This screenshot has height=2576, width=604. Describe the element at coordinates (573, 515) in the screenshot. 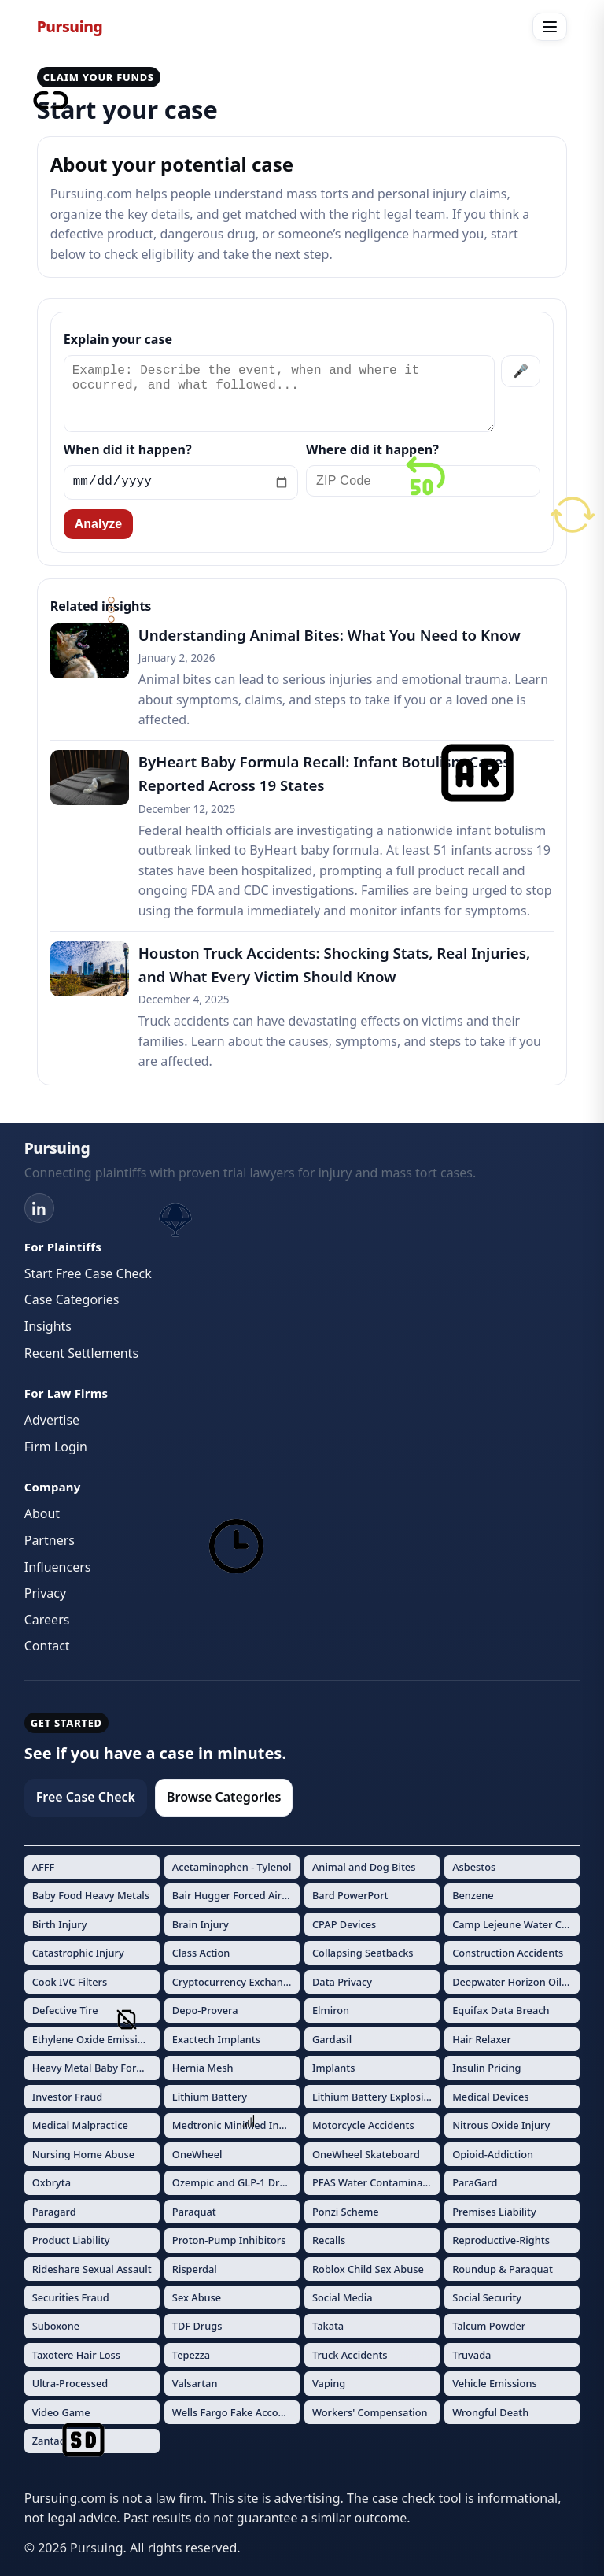

I see `sync data across devices` at that location.